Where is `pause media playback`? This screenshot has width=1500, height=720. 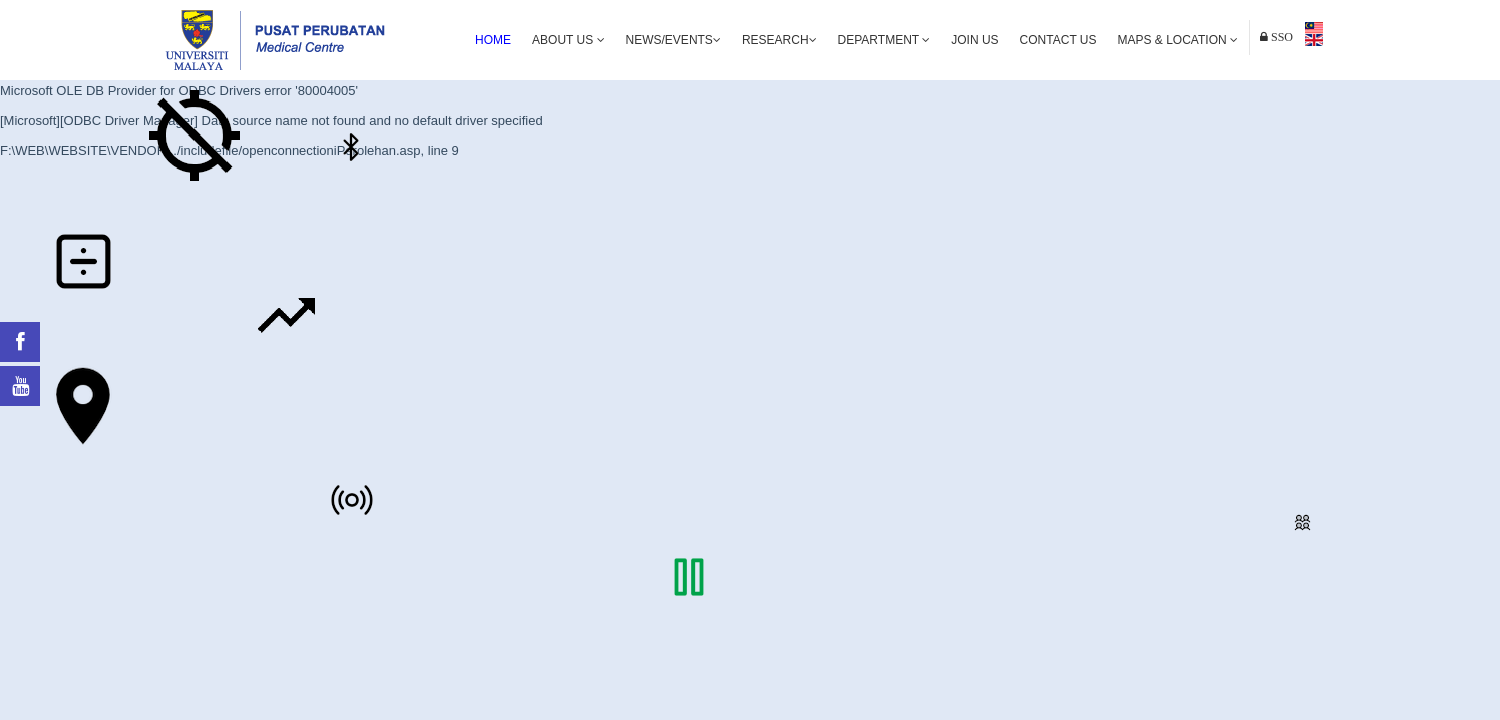
pause media playback is located at coordinates (689, 577).